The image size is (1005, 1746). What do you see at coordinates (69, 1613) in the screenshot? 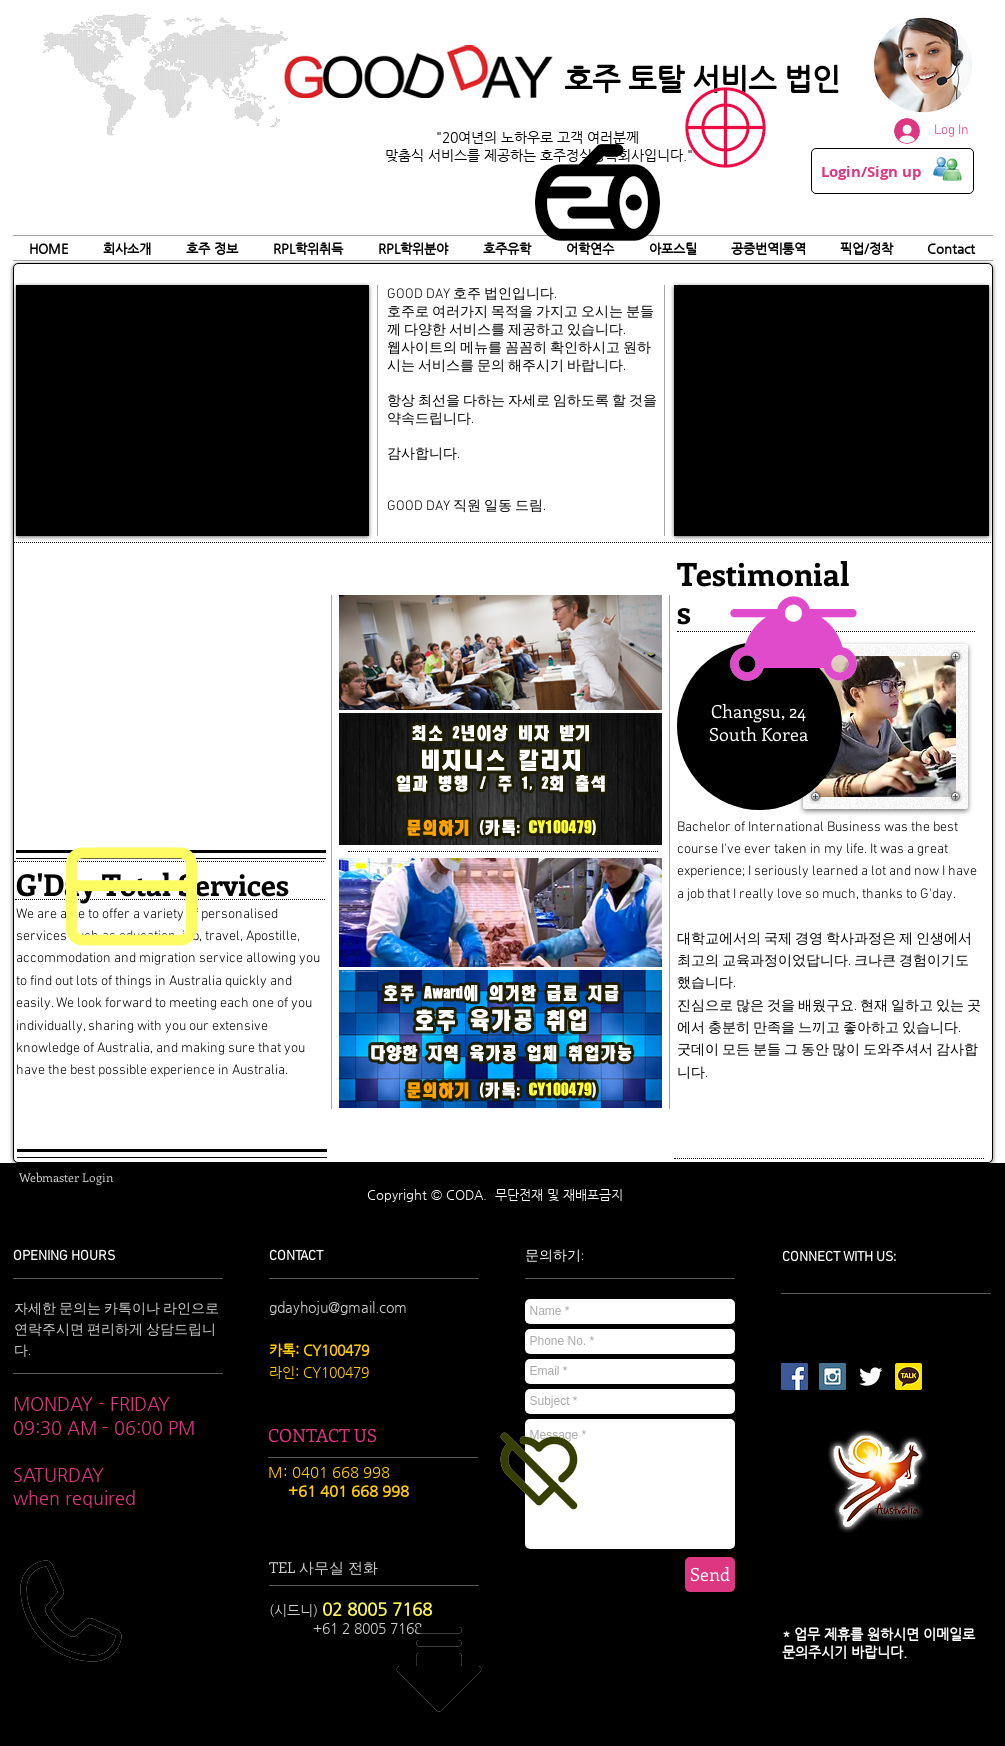
I see `make a phone call` at bounding box center [69, 1613].